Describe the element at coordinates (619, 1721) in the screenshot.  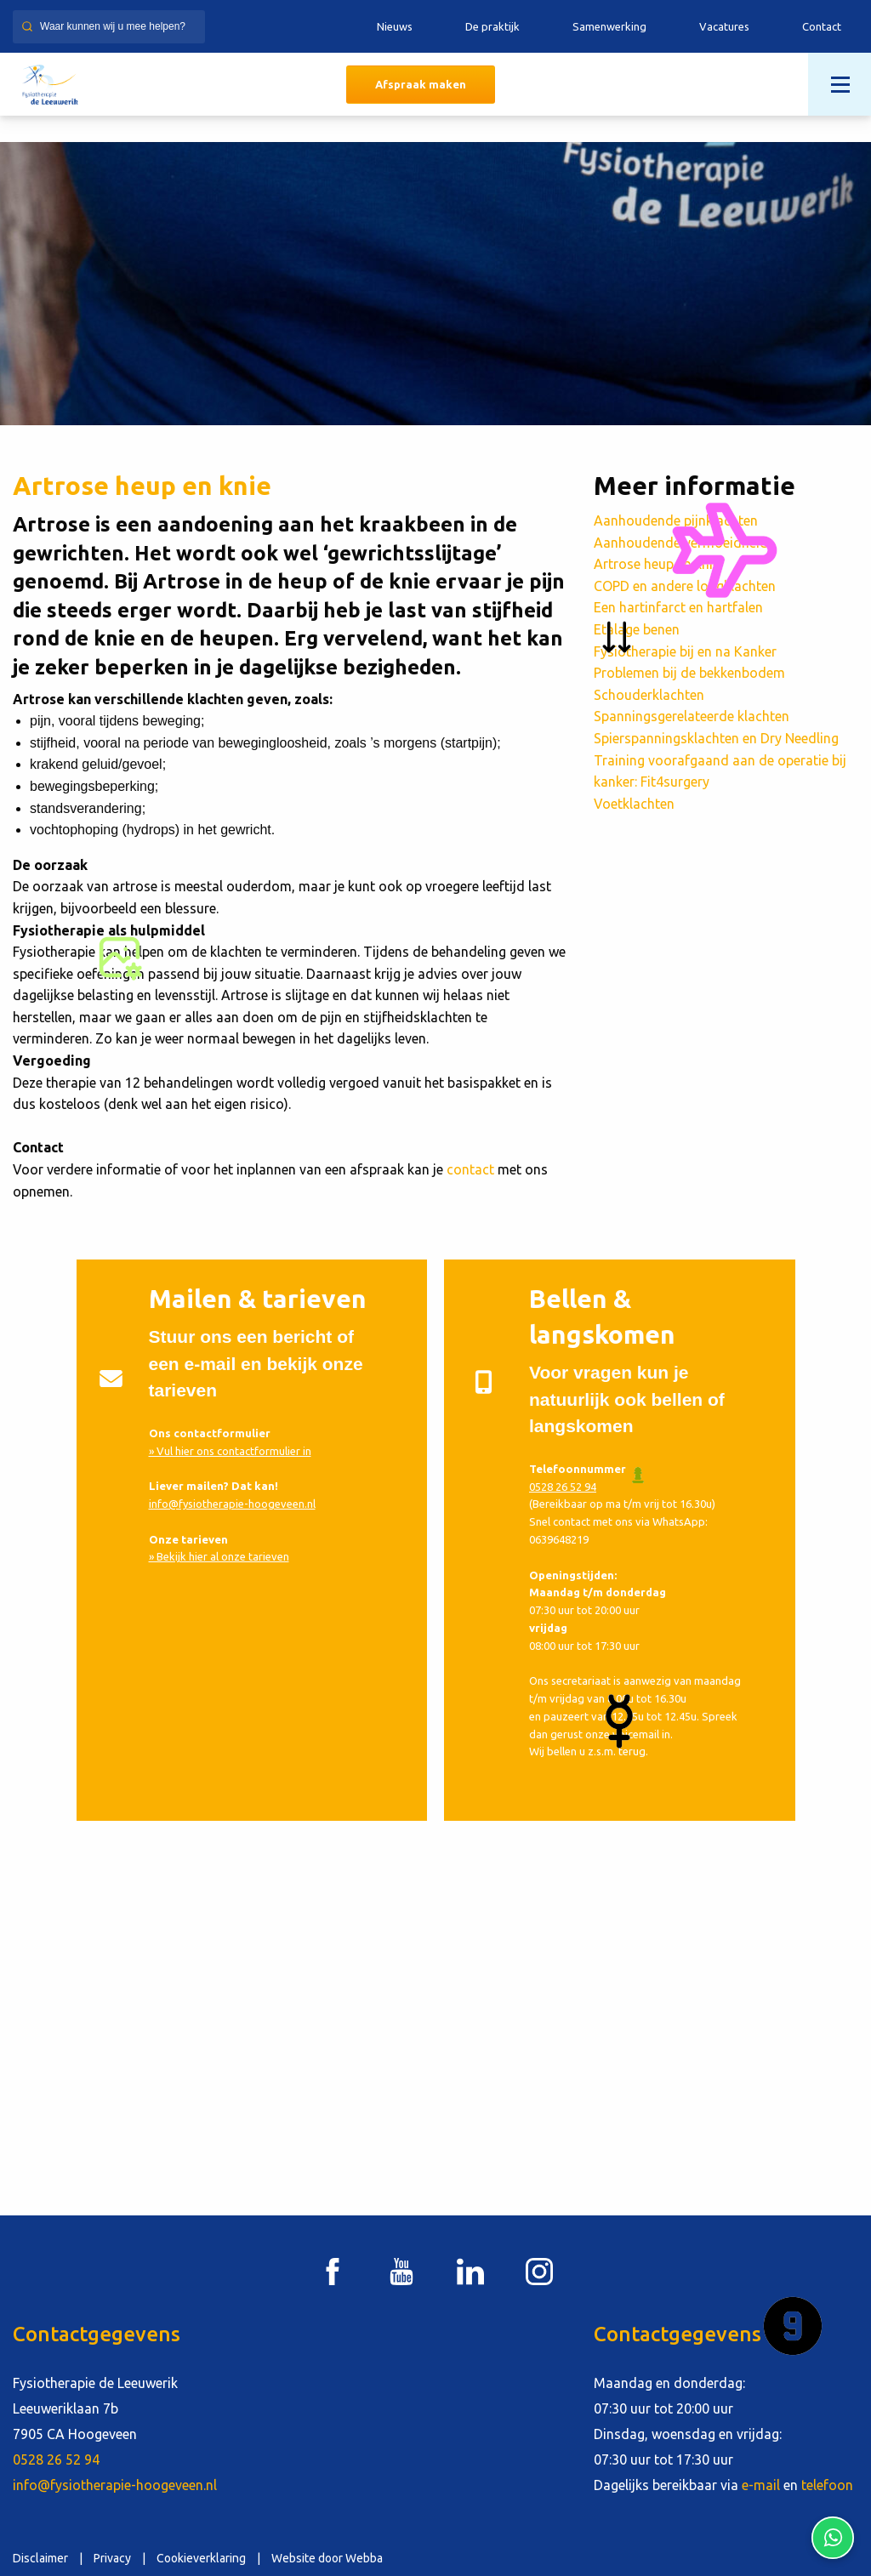
I see `select hermaphrodite/intersex gender identity` at that location.